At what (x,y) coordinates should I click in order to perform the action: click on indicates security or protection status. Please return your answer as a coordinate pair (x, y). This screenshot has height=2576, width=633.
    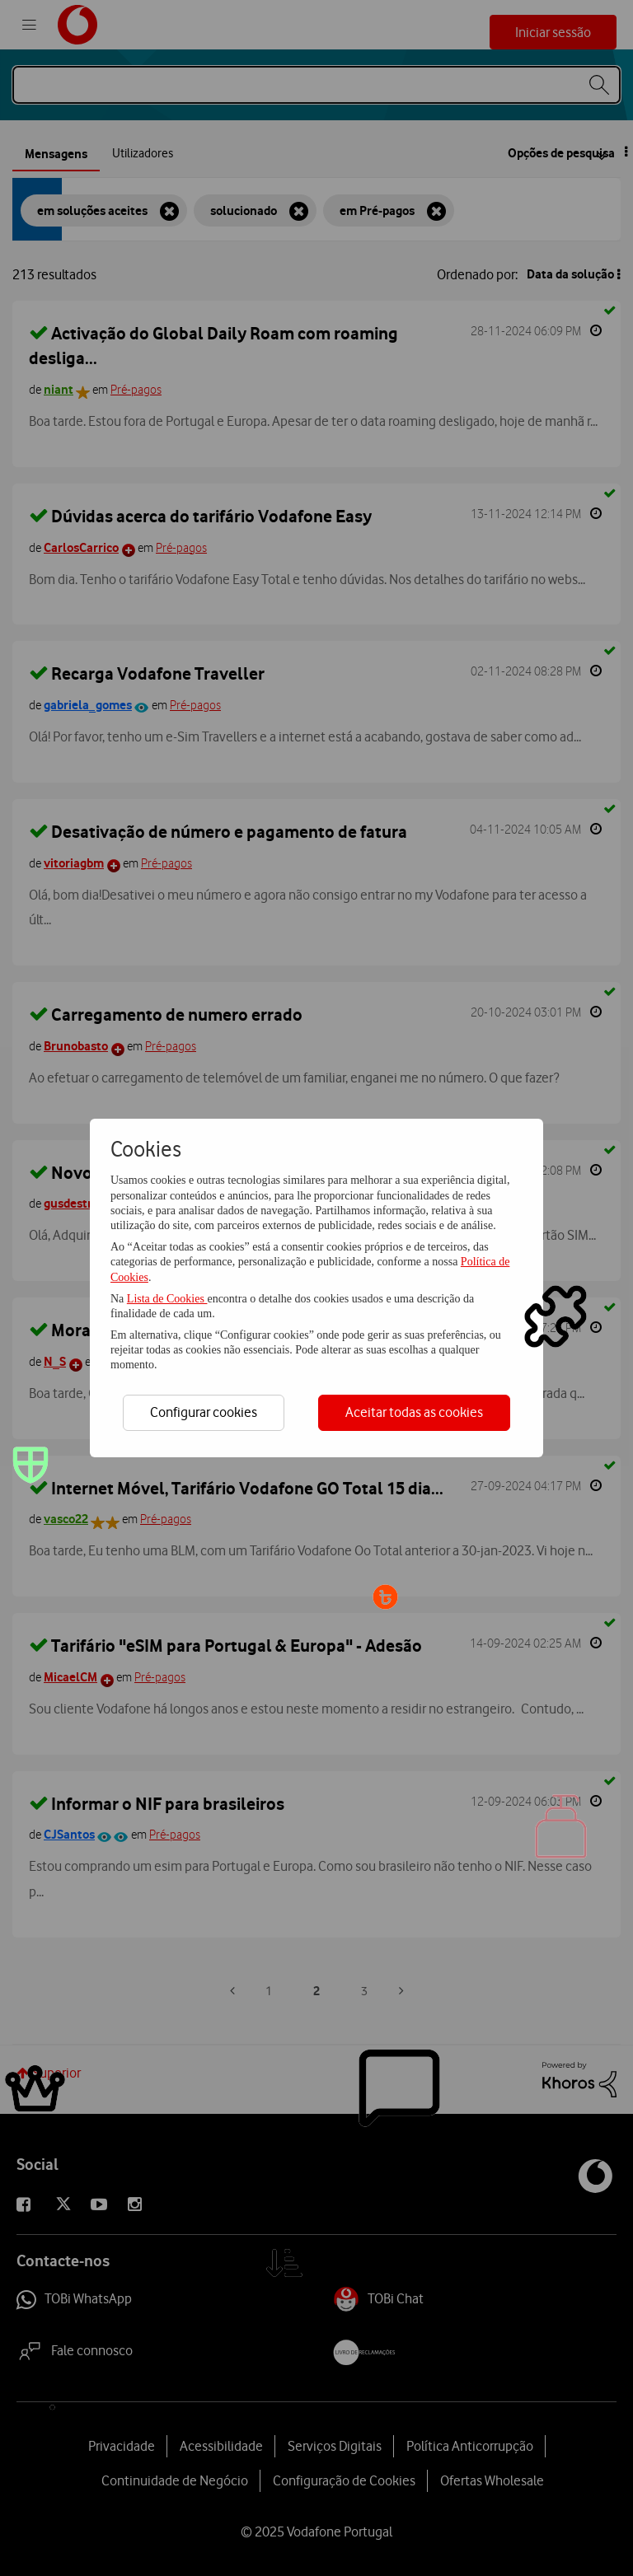
    Looking at the image, I should click on (30, 1463).